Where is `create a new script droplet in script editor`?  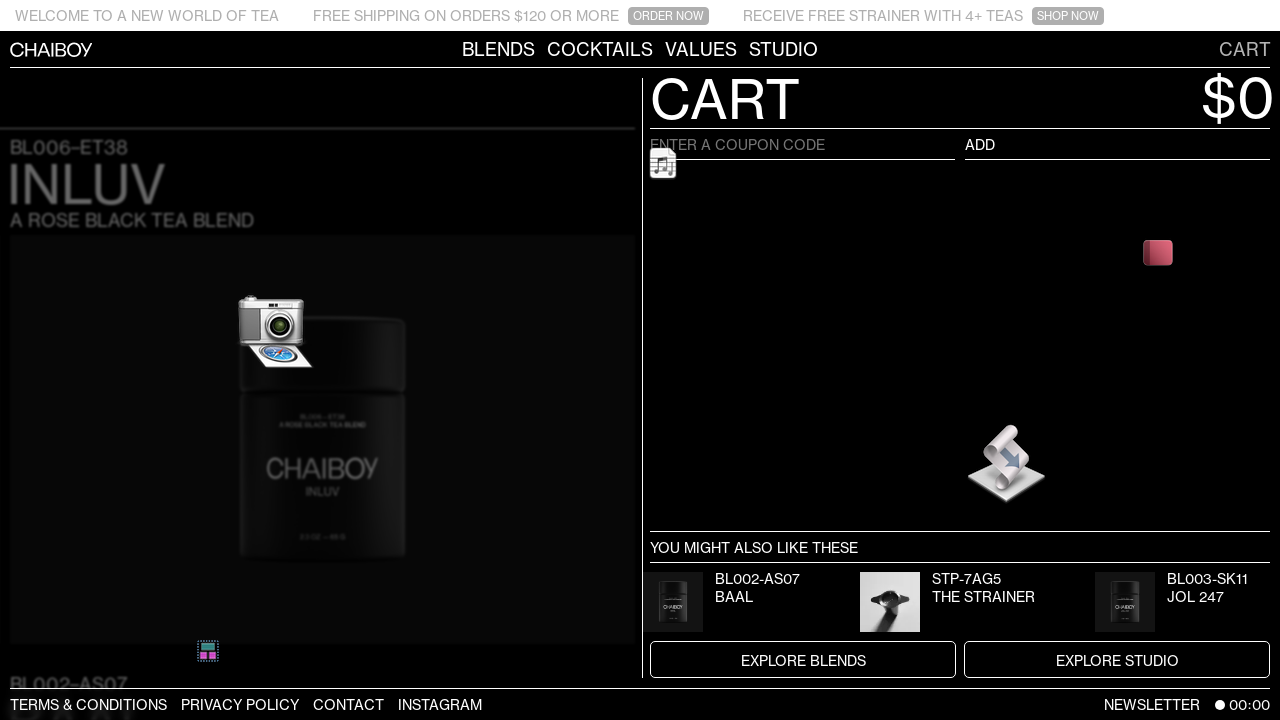
create a new script droplet in script editor is located at coordinates (1006, 463).